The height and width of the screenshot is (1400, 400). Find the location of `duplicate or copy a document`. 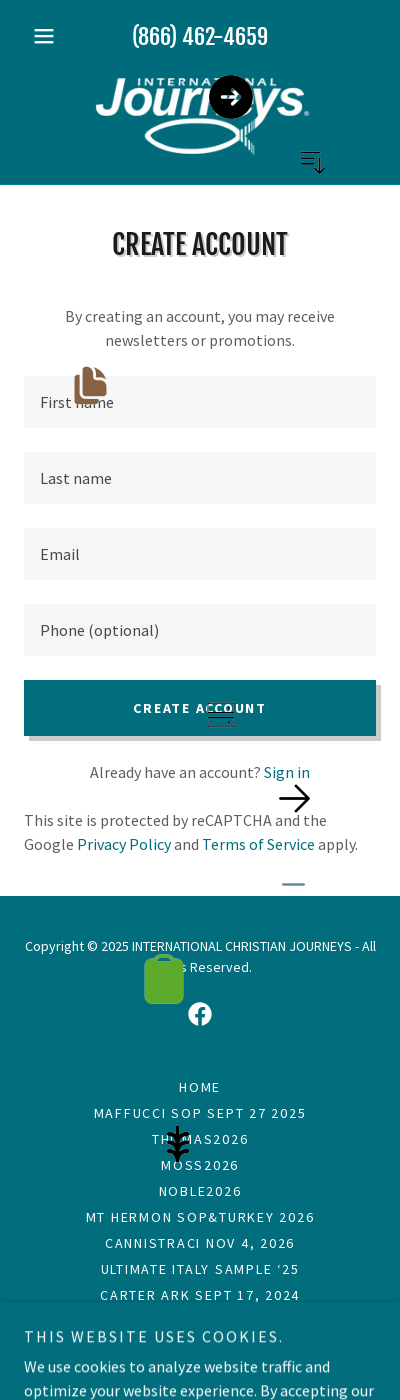

duplicate or copy a document is located at coordinates (90, 385).